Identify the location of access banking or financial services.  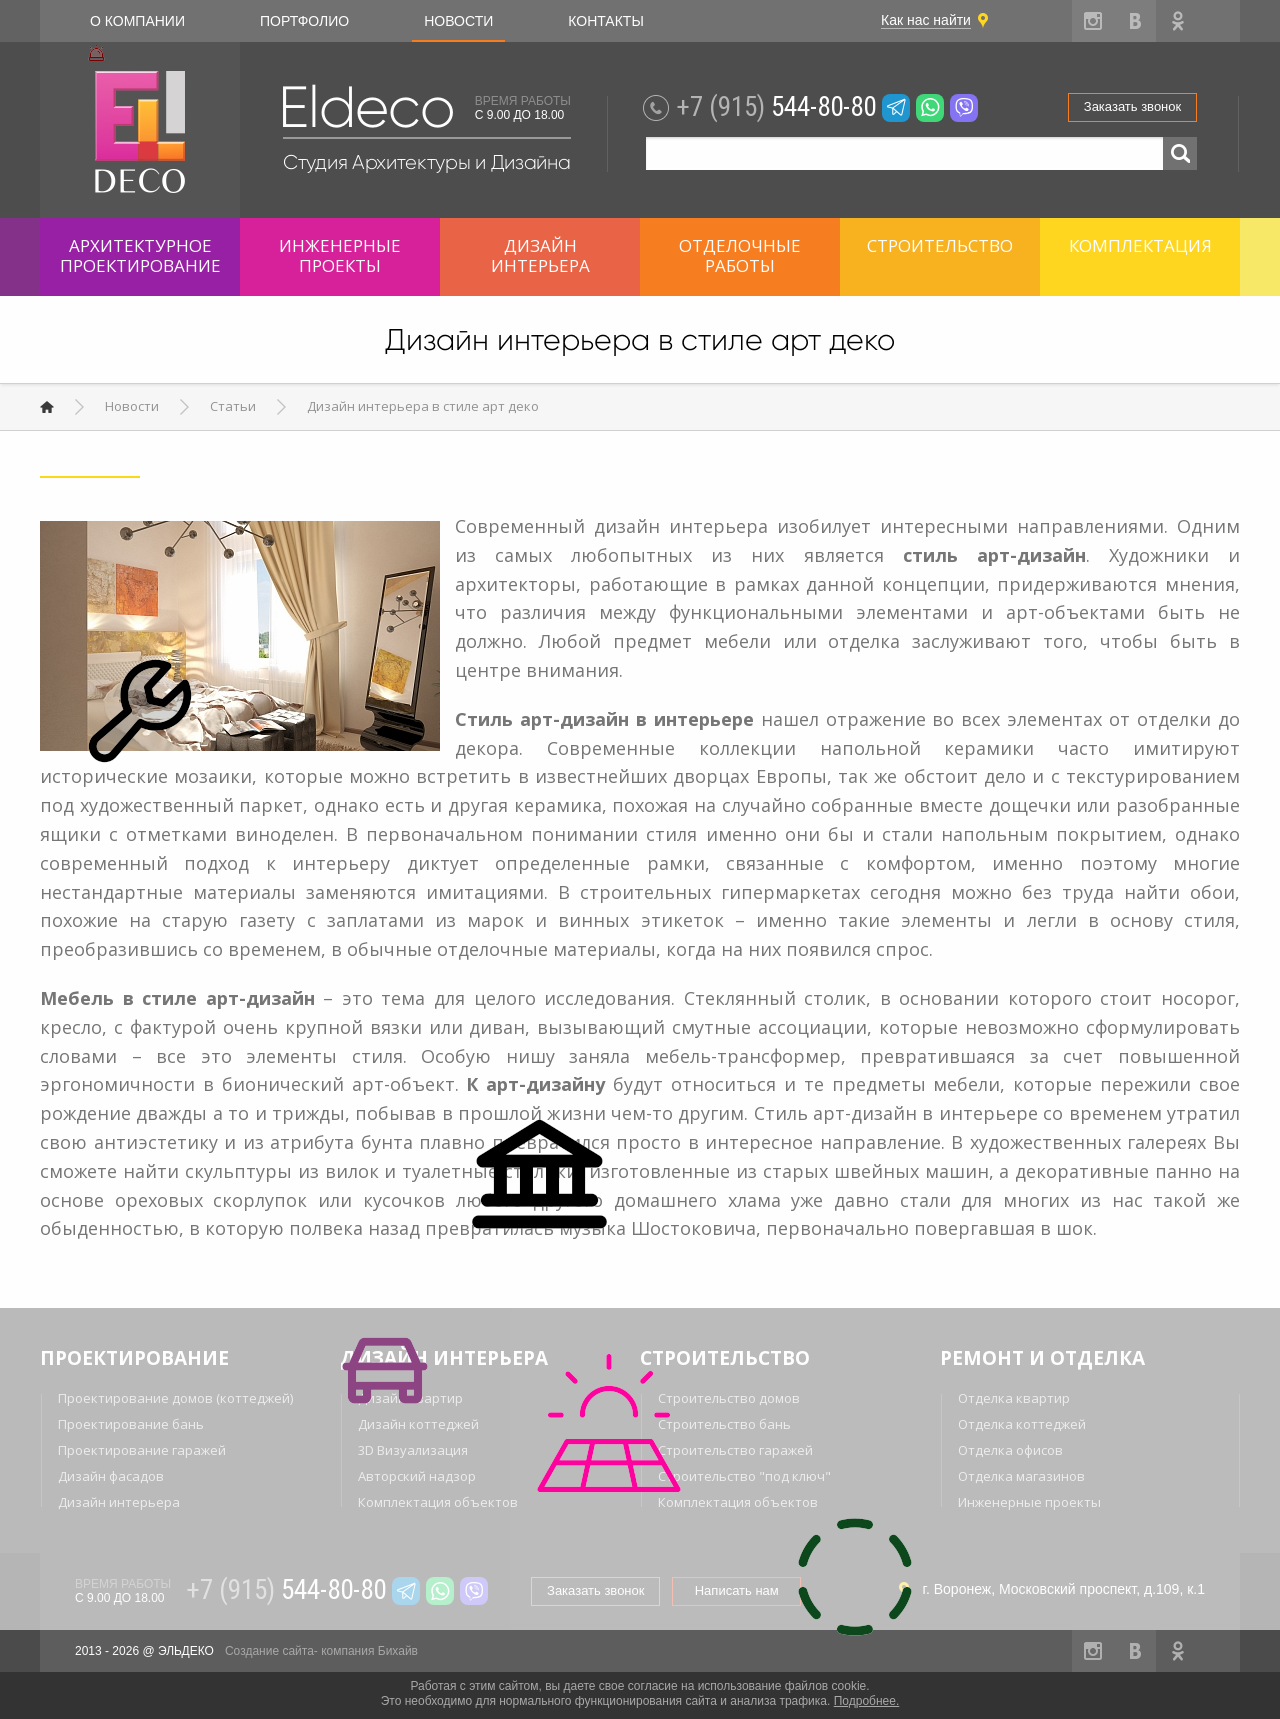
(539, 1178).